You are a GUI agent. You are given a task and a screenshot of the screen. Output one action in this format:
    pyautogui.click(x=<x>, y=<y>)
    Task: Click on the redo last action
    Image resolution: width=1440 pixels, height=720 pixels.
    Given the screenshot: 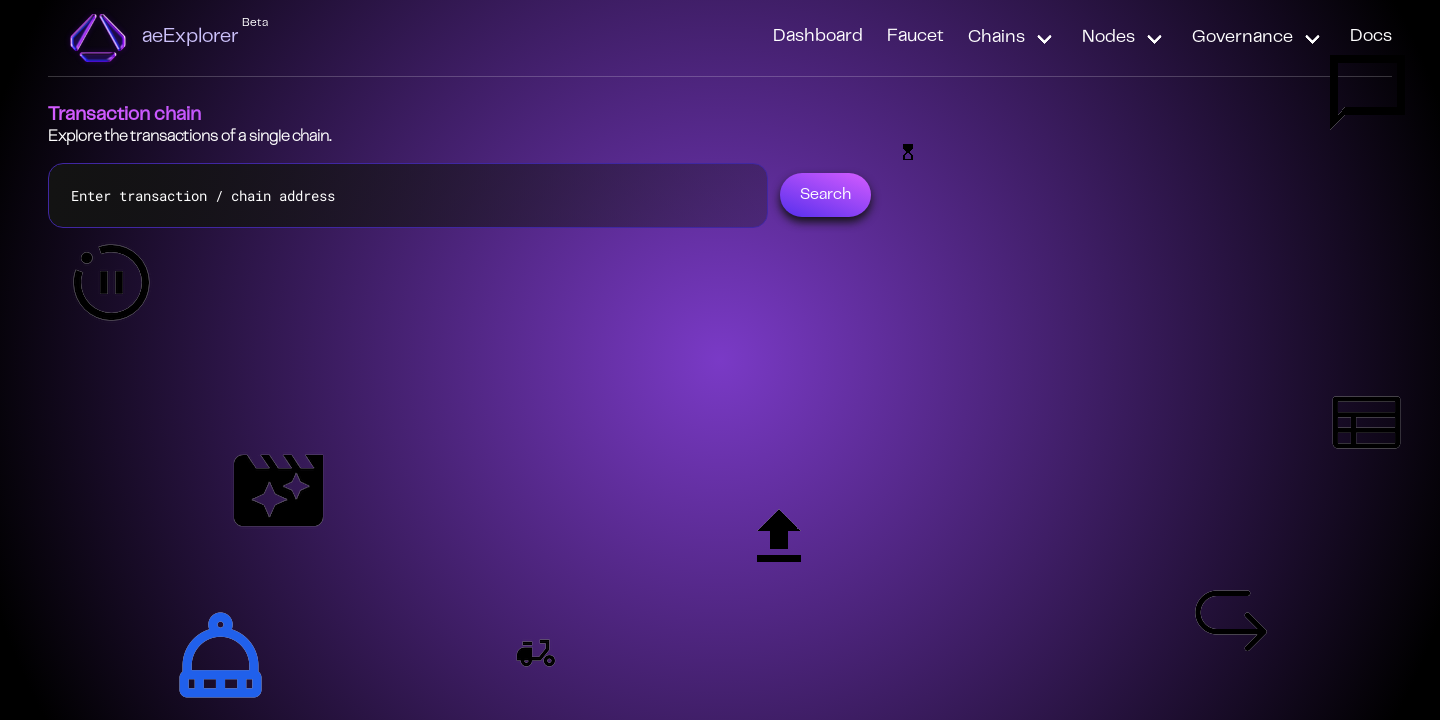 What is the action you would take?
    pyautogui.click(x=1231, y=618)
    